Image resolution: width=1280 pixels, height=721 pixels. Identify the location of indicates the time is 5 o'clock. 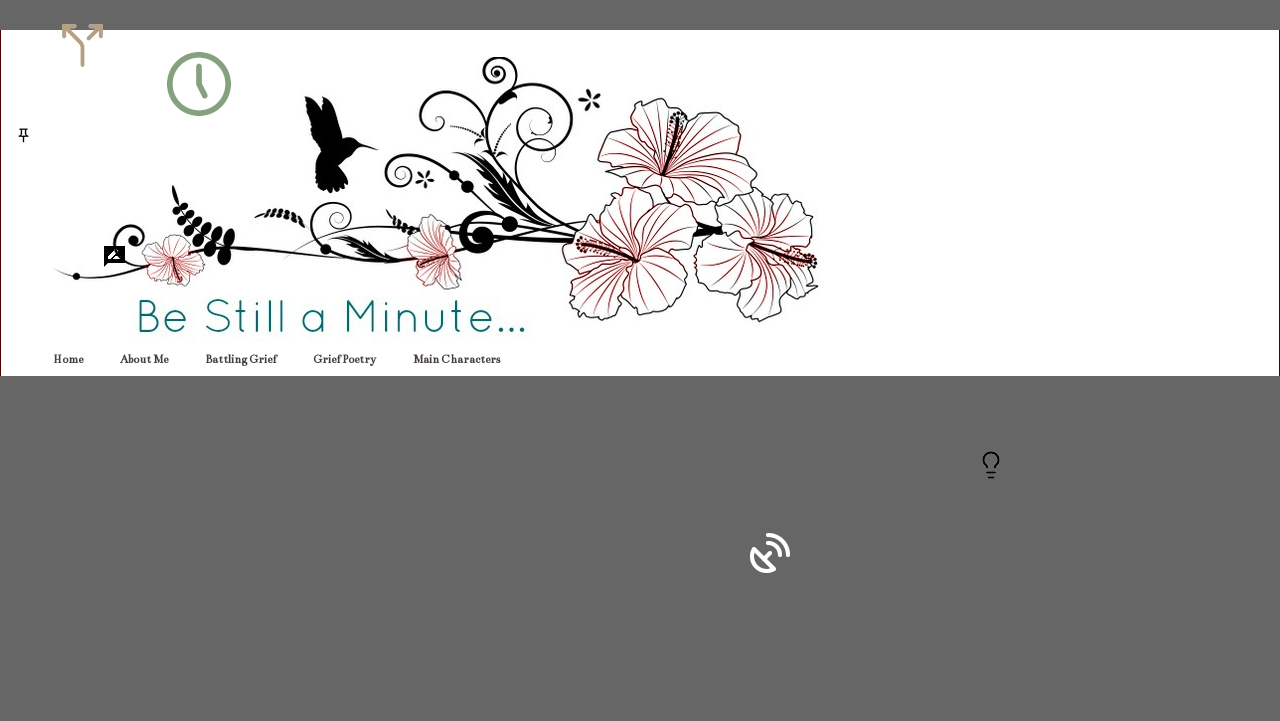
(199, 84).